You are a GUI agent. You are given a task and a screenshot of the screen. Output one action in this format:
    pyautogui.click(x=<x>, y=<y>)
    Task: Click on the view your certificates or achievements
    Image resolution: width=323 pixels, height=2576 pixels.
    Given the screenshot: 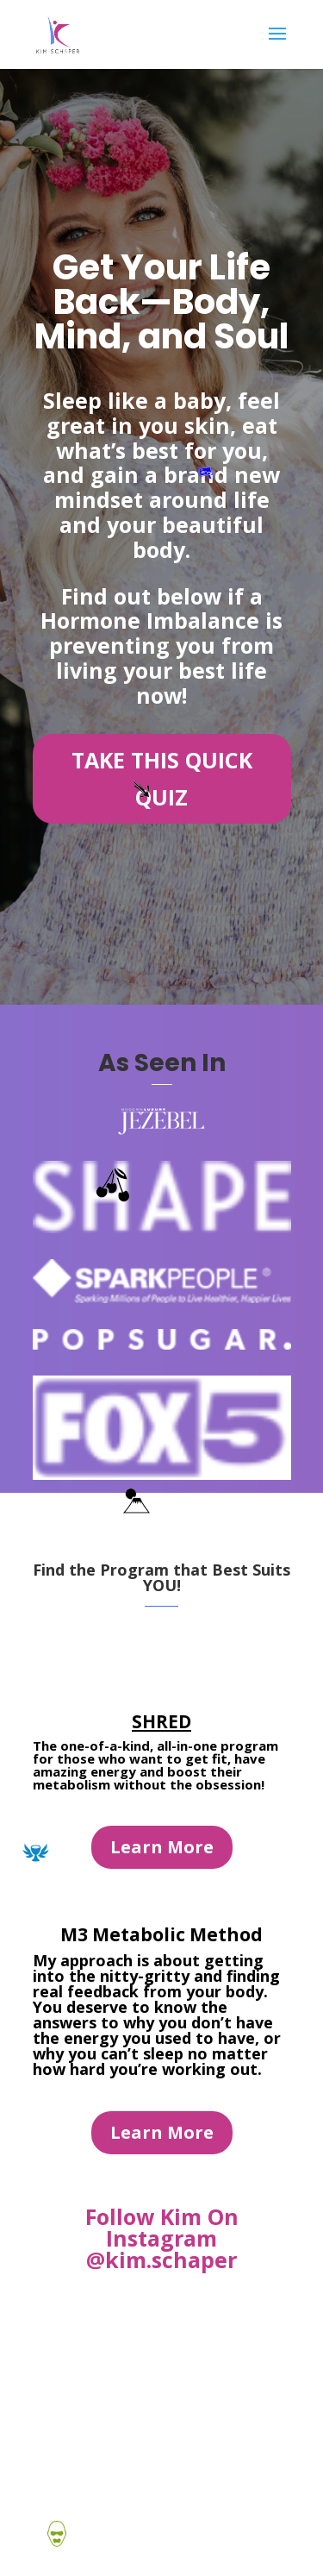 What is the action you would take?
    pyautogui.click(x=205, y=472)
    